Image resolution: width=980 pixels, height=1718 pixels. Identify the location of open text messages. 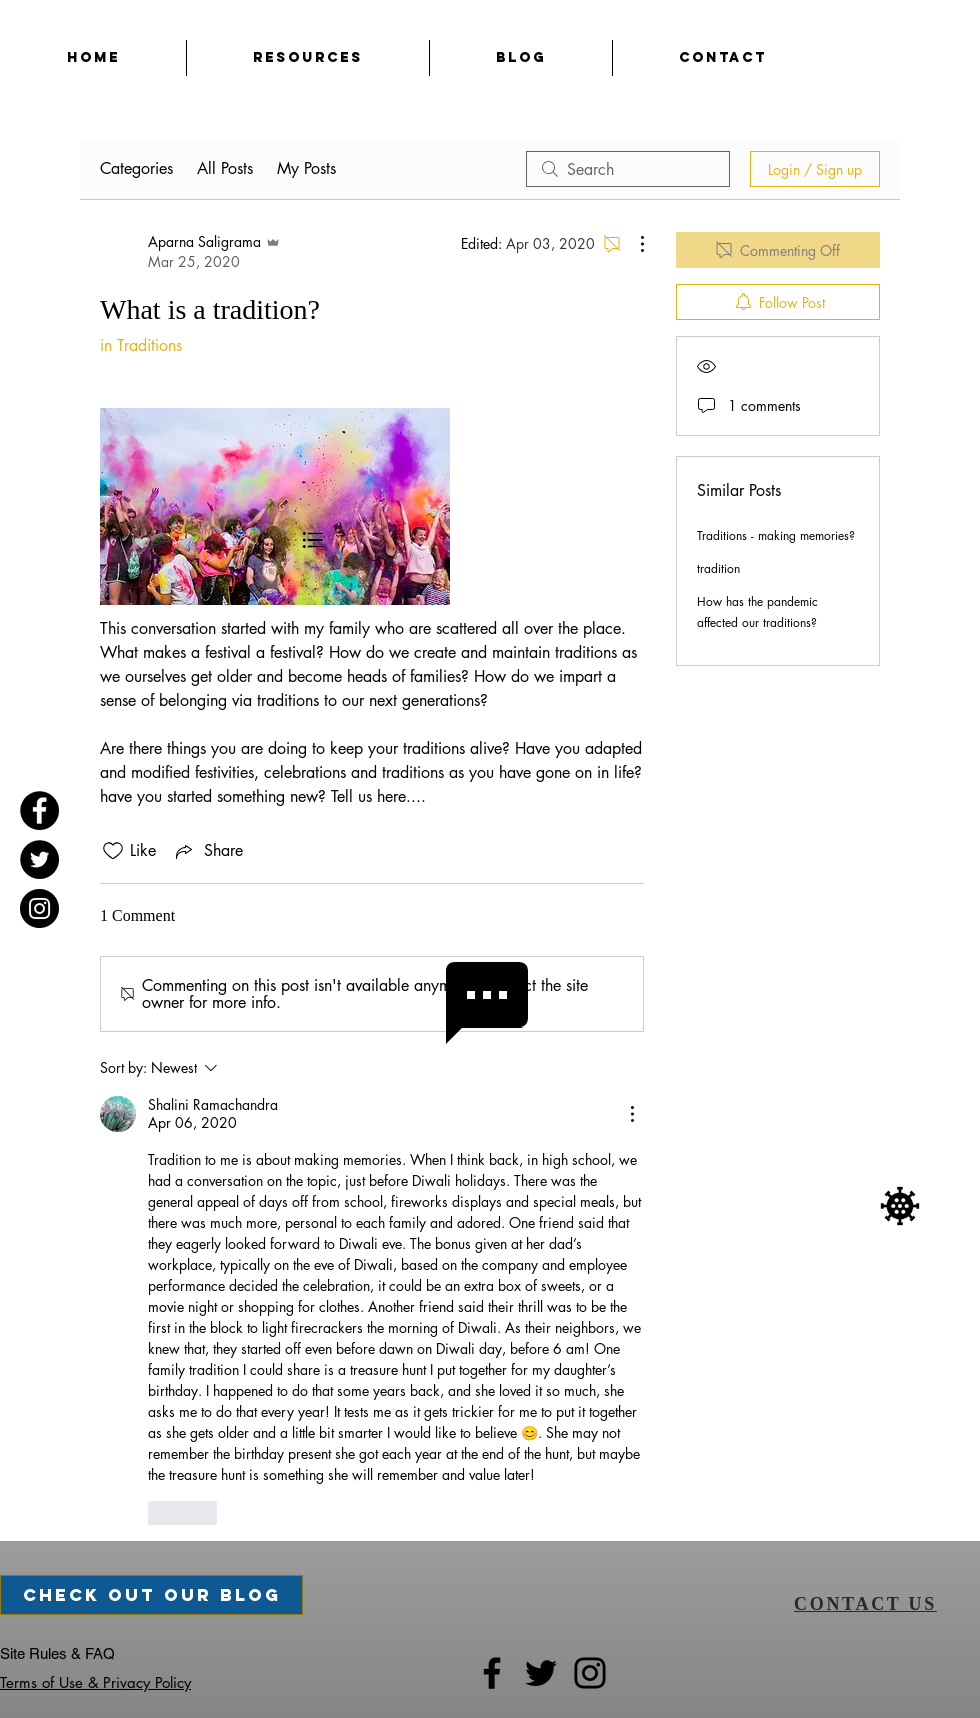
(487, 1003).